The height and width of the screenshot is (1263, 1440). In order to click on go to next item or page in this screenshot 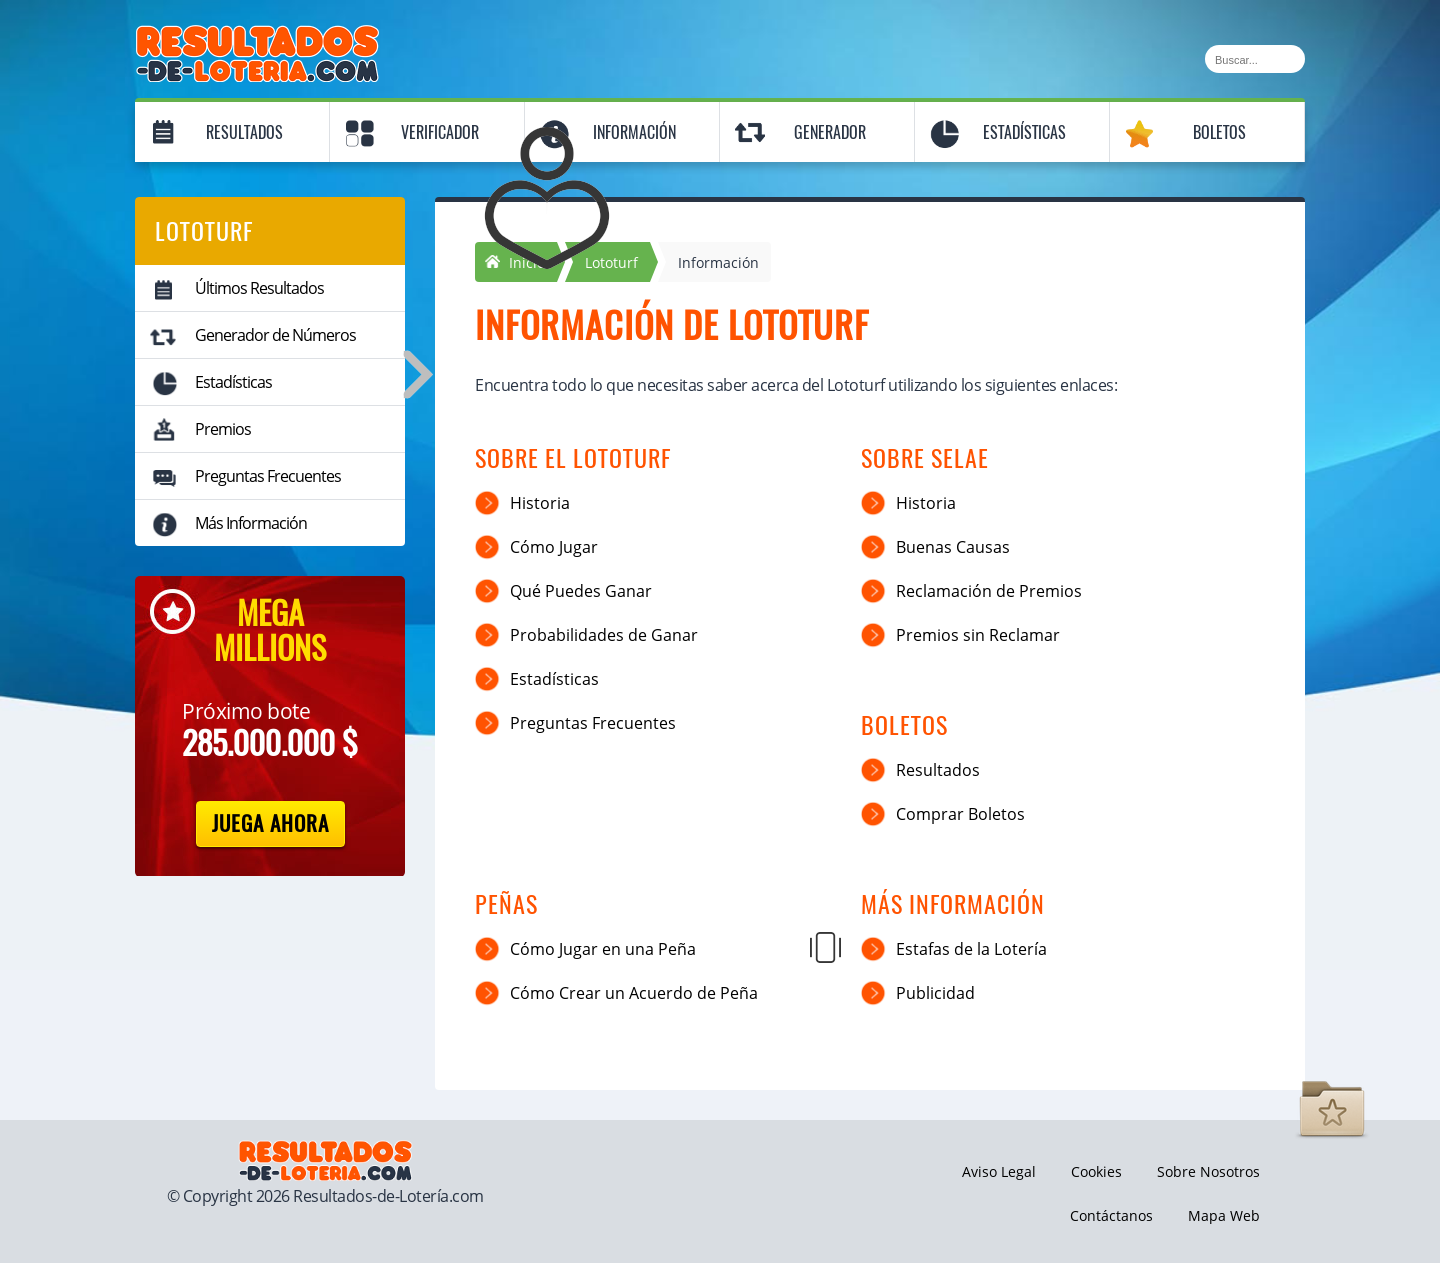, I will do `click(419, 374)`.